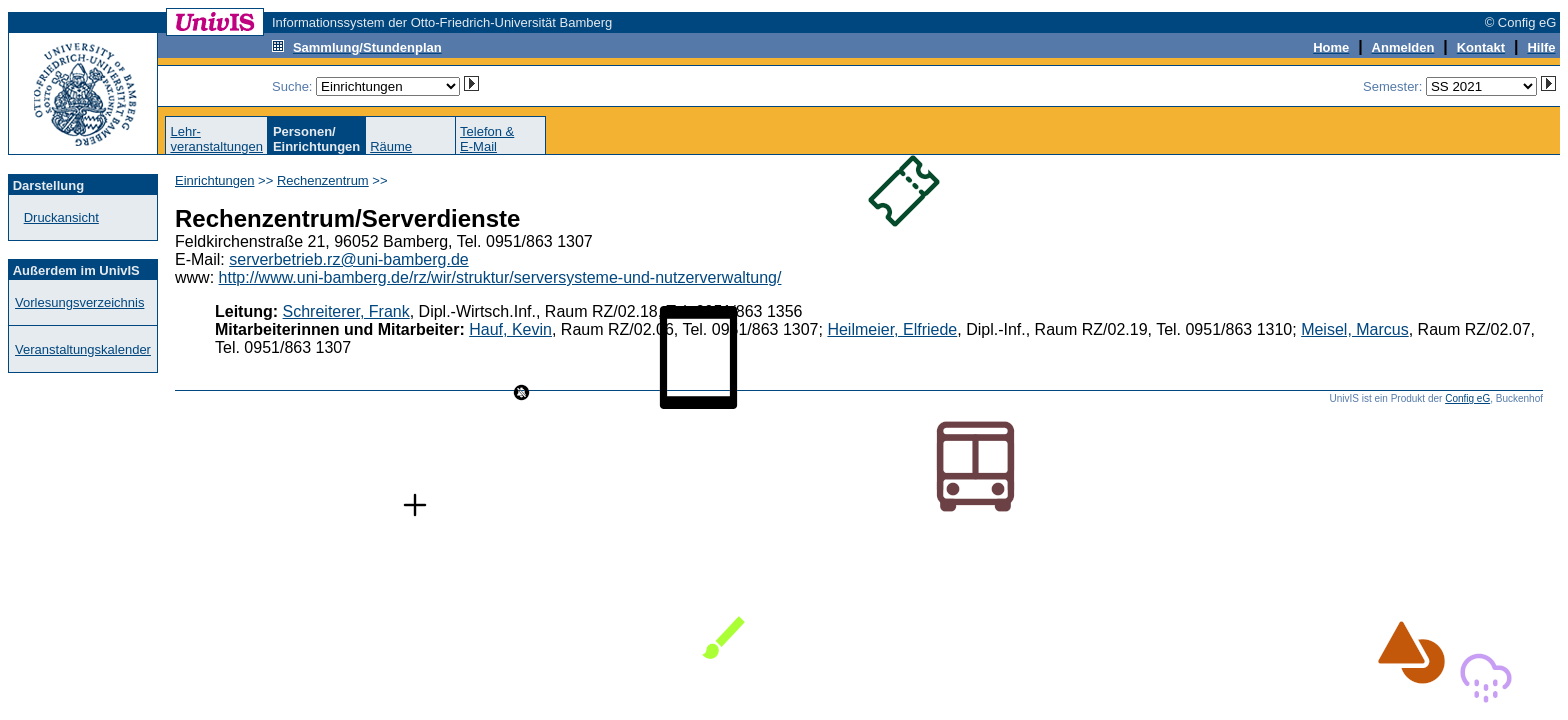  I want to click on add a new item, so click(415, 505).